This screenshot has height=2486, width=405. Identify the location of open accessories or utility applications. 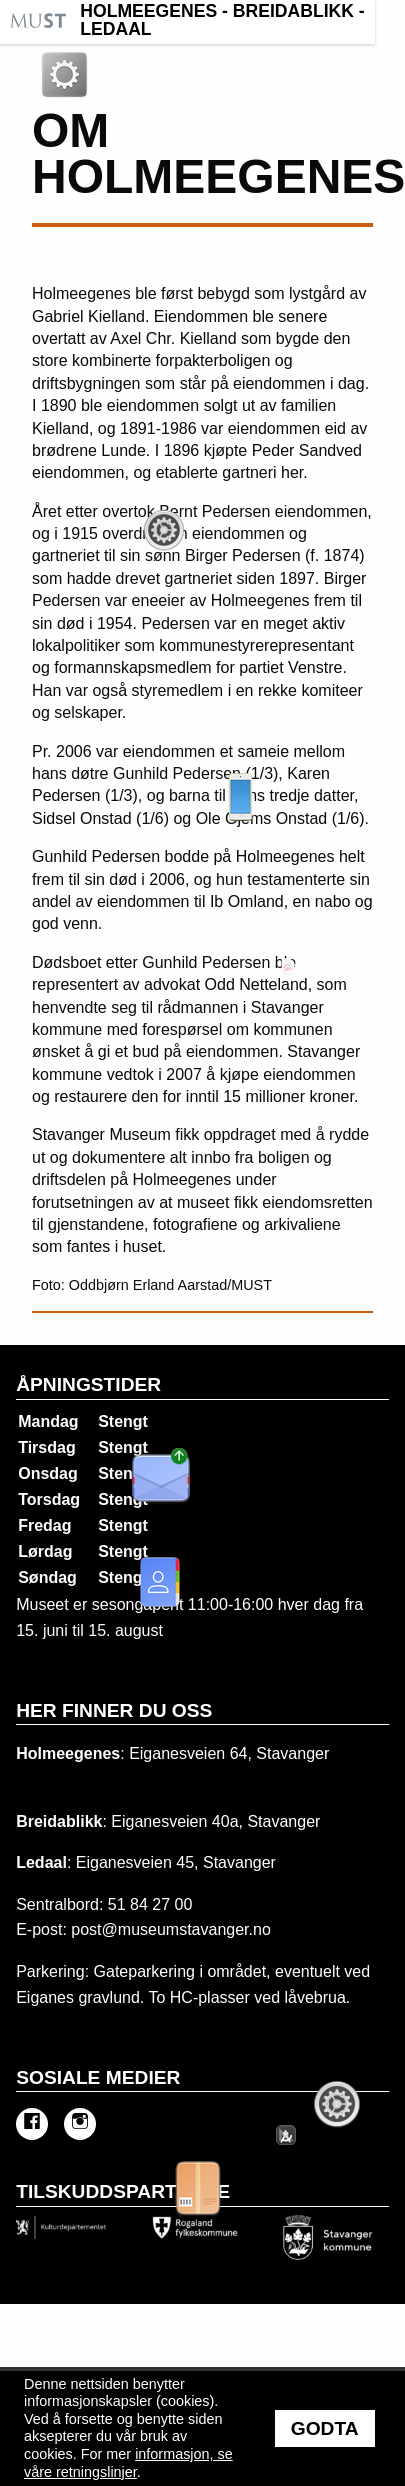
(286, 2135).